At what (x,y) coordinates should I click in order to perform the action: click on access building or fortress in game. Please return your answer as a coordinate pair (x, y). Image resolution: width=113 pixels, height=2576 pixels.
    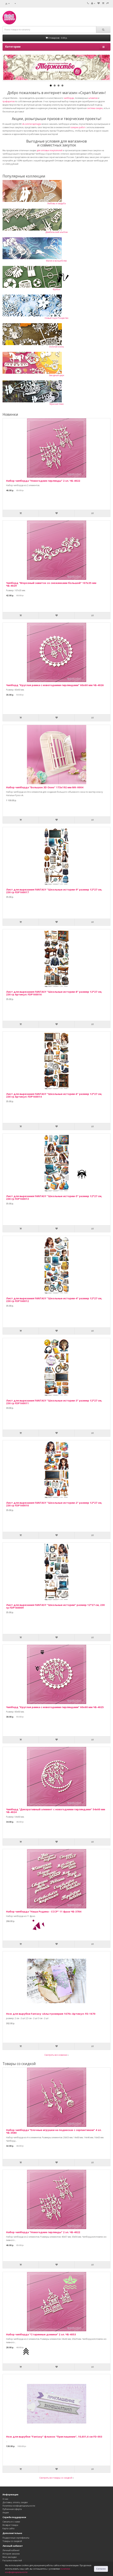
    Looking at the image, I should click on (42, 1652).